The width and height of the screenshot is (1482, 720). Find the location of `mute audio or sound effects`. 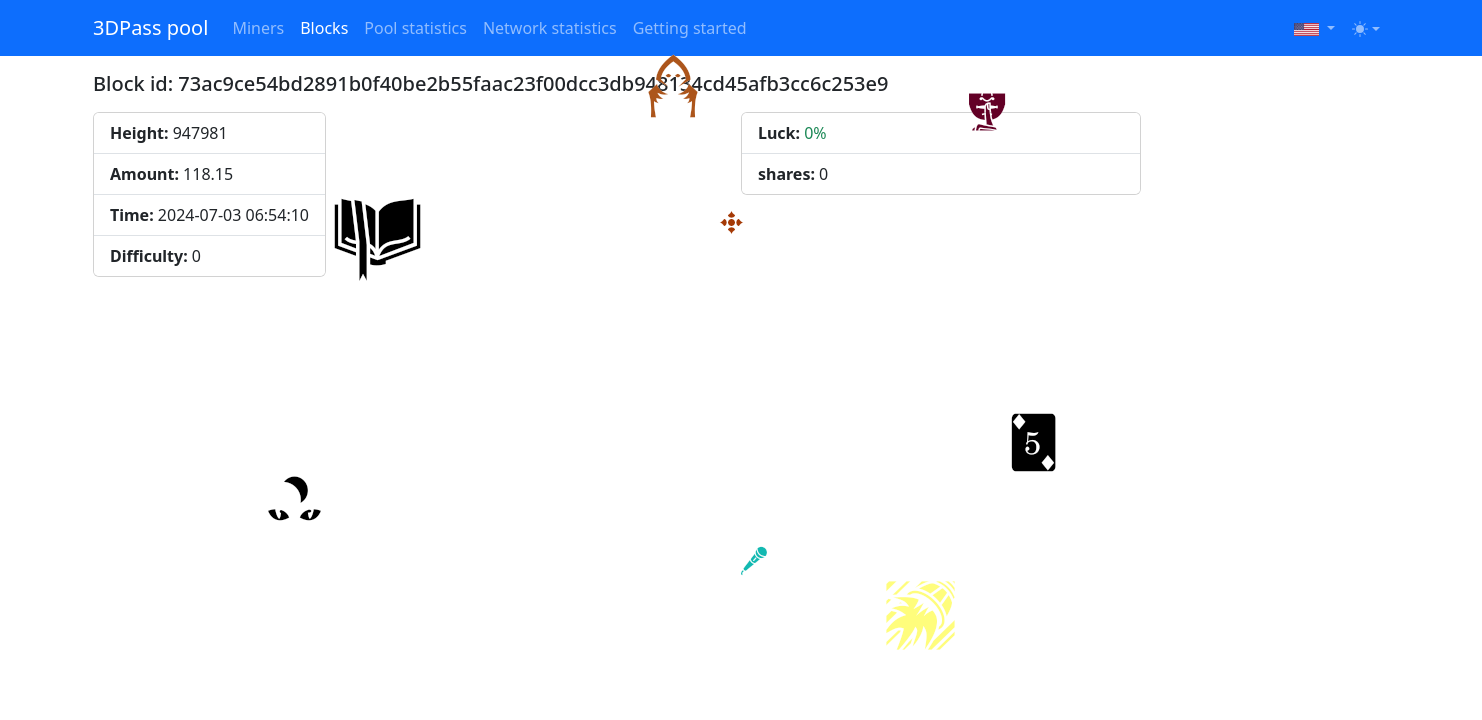

mute audio or sound effects is located at coordinates (987, 112).